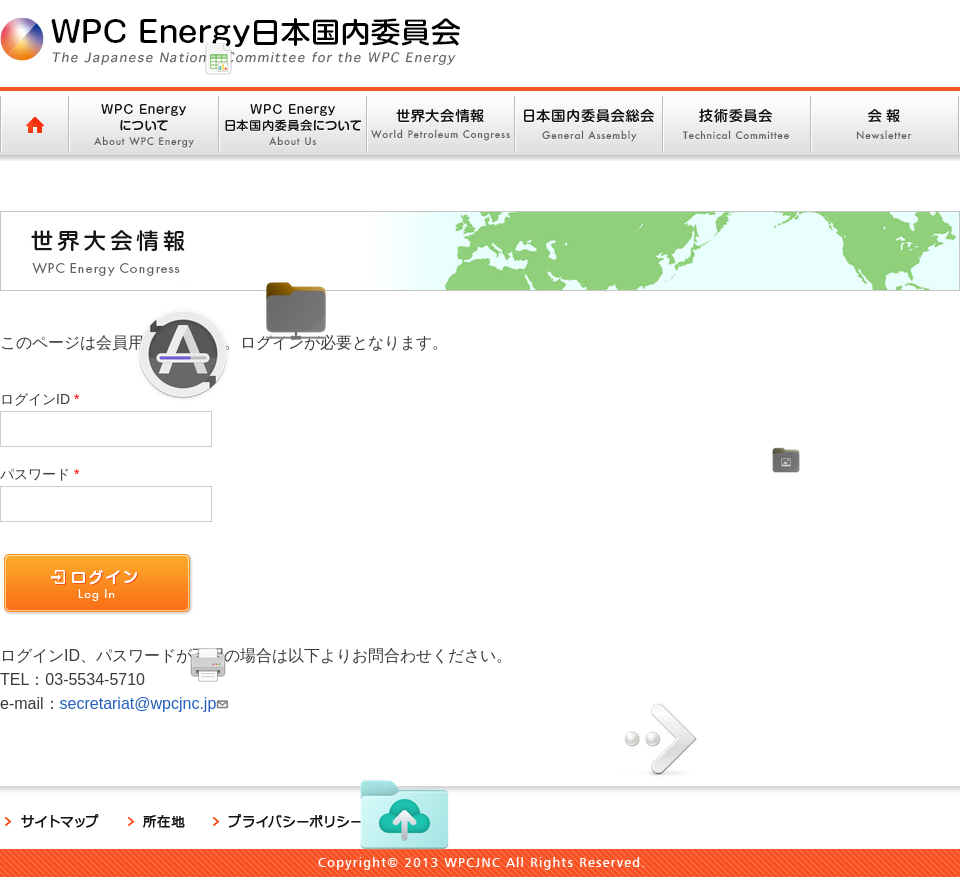 Image resolution: width=960 pixels, height=877 pixels. Describe the element at coordinates (660, 739) in the screenshot. I see `navigate to the next item or page` at that location.